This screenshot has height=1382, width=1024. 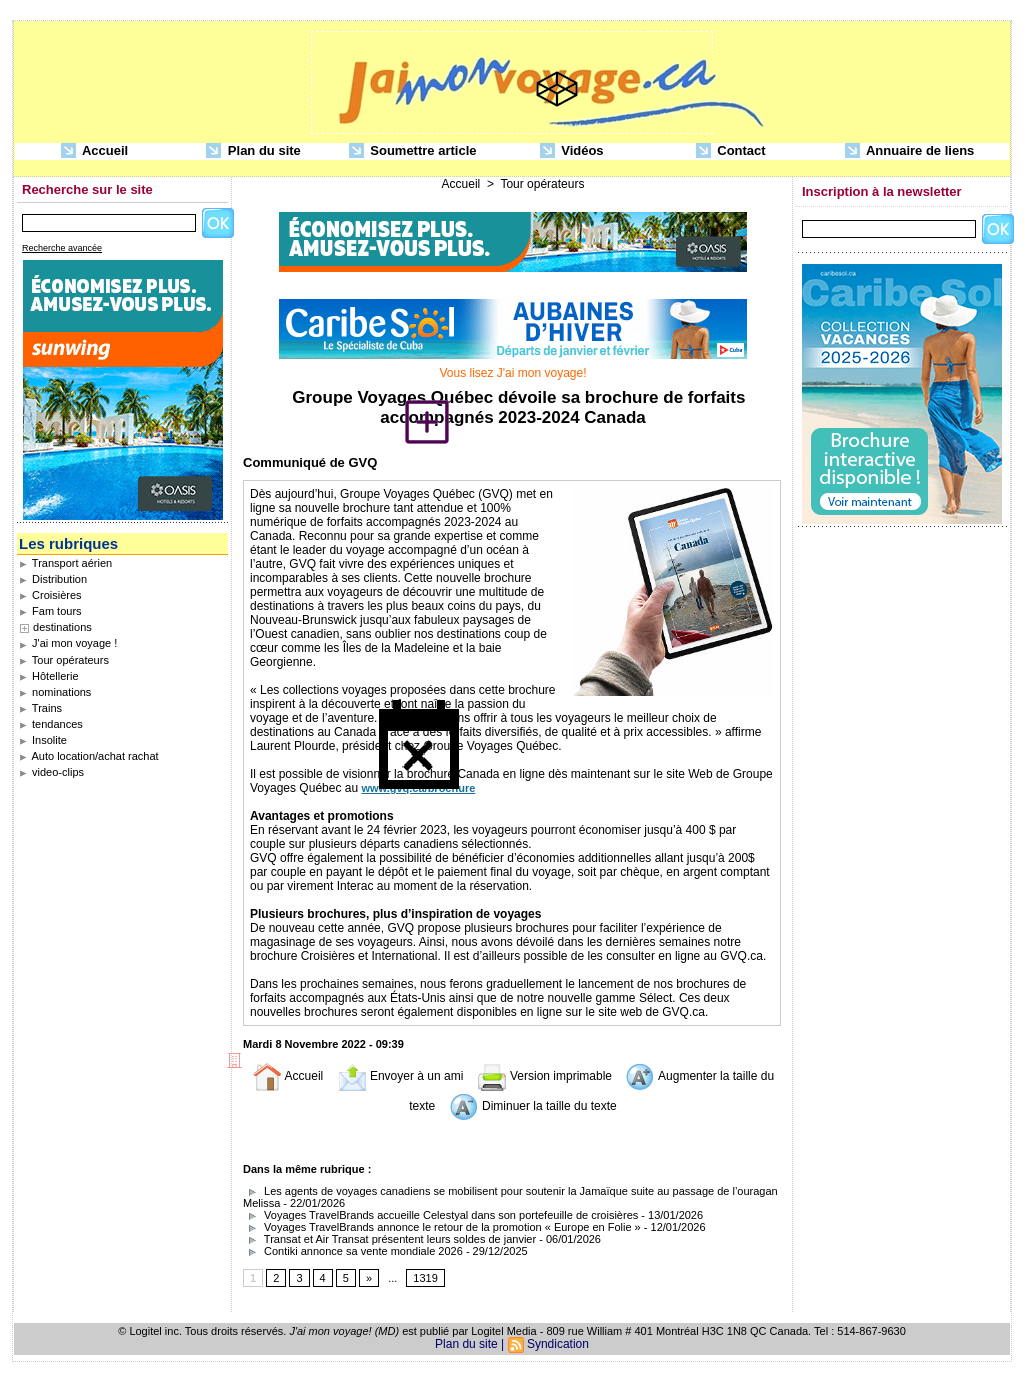 I want to click on add a new item, so click(x=427, y=422).